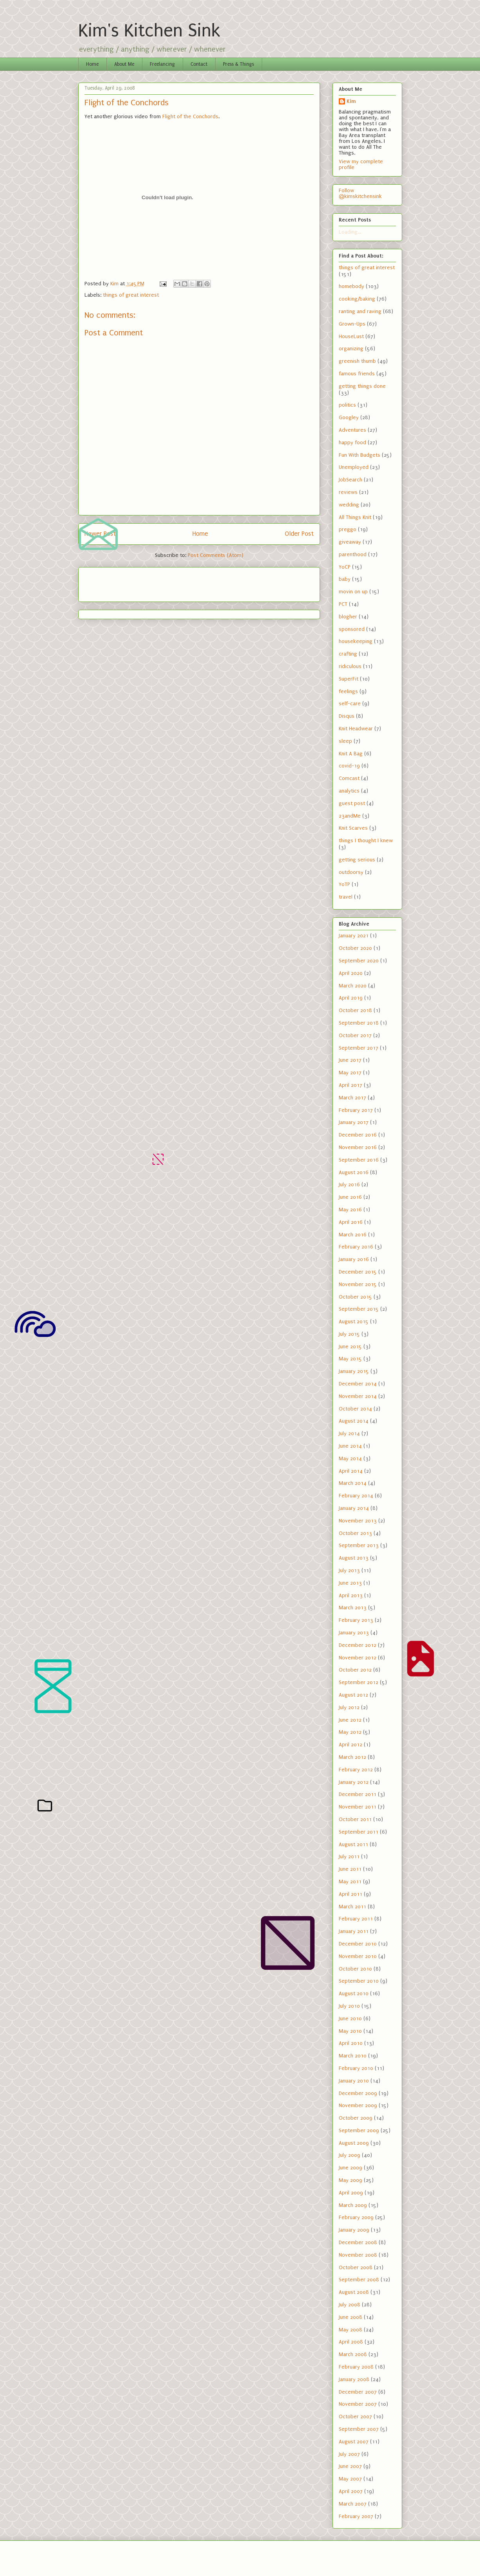 The image size is (480, 2576). Describe the element at coordinates (421, 1659) in the screenshot. I see `view image file` at that location.